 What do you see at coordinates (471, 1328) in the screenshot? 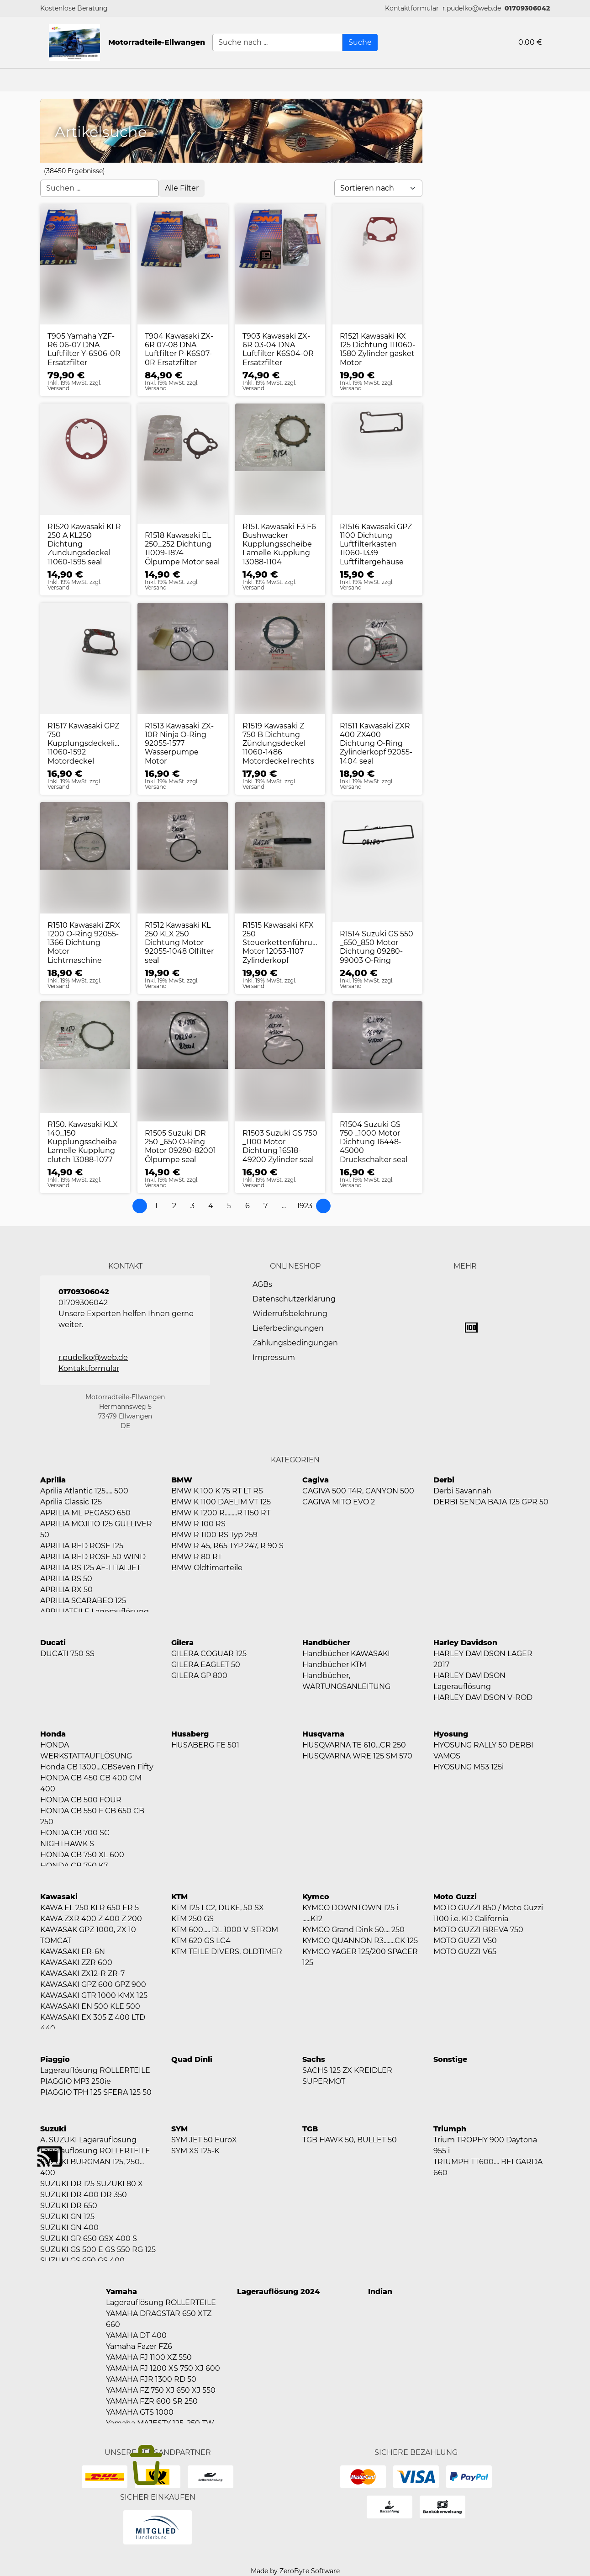
I see `view currency or money-related information` at bounding box center [471, 1328].